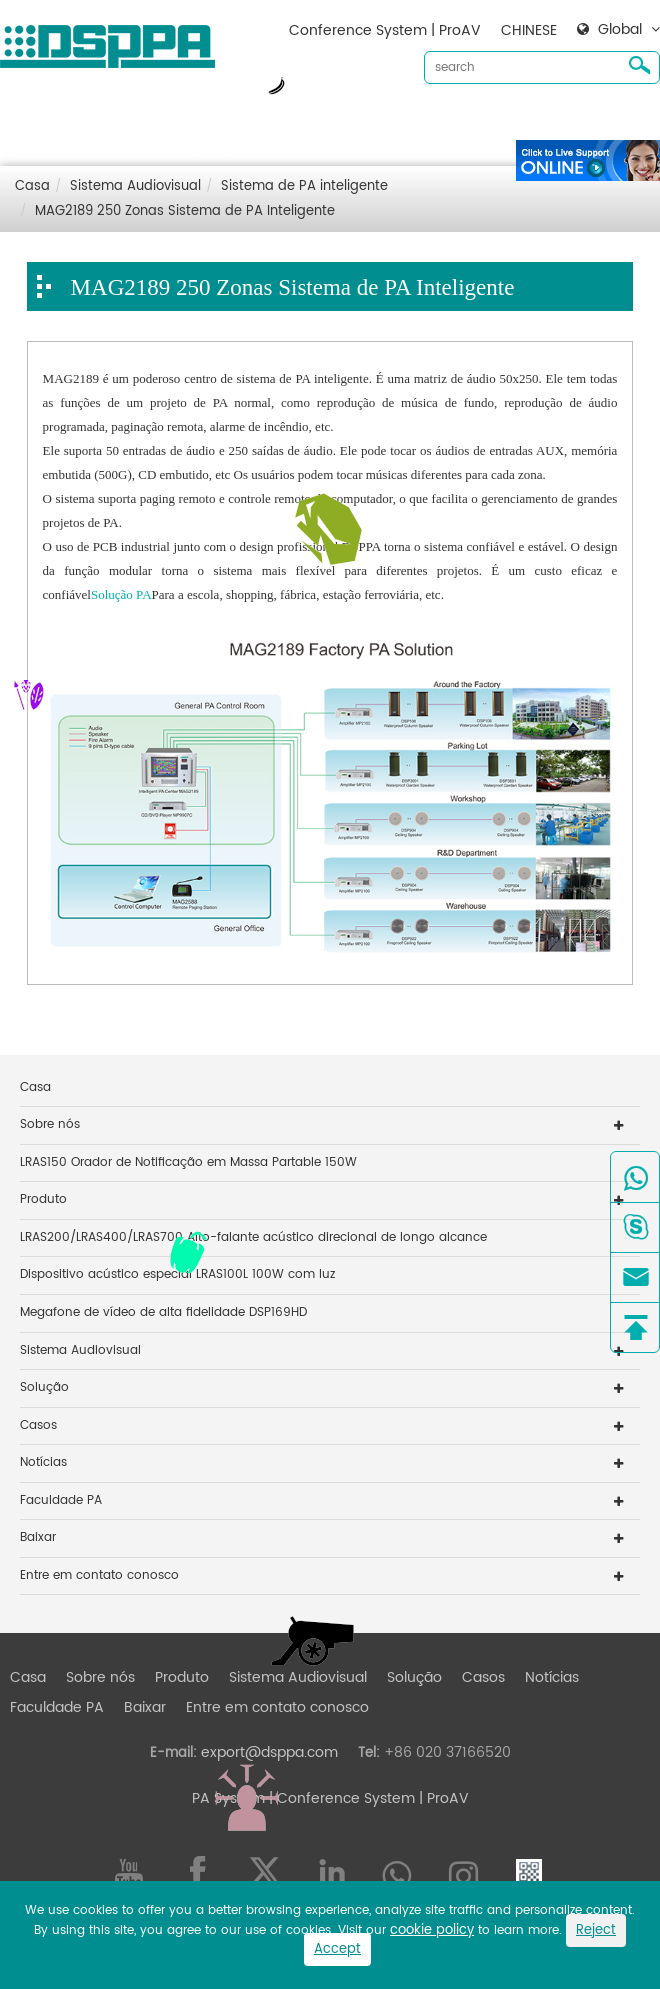 The height and width of the screenshot is (1989, 660). What do you see at coordinates (328, 529) in the screenshot?
I see `represents a rock or stone resource in a game` at bounding box center [328, 529].